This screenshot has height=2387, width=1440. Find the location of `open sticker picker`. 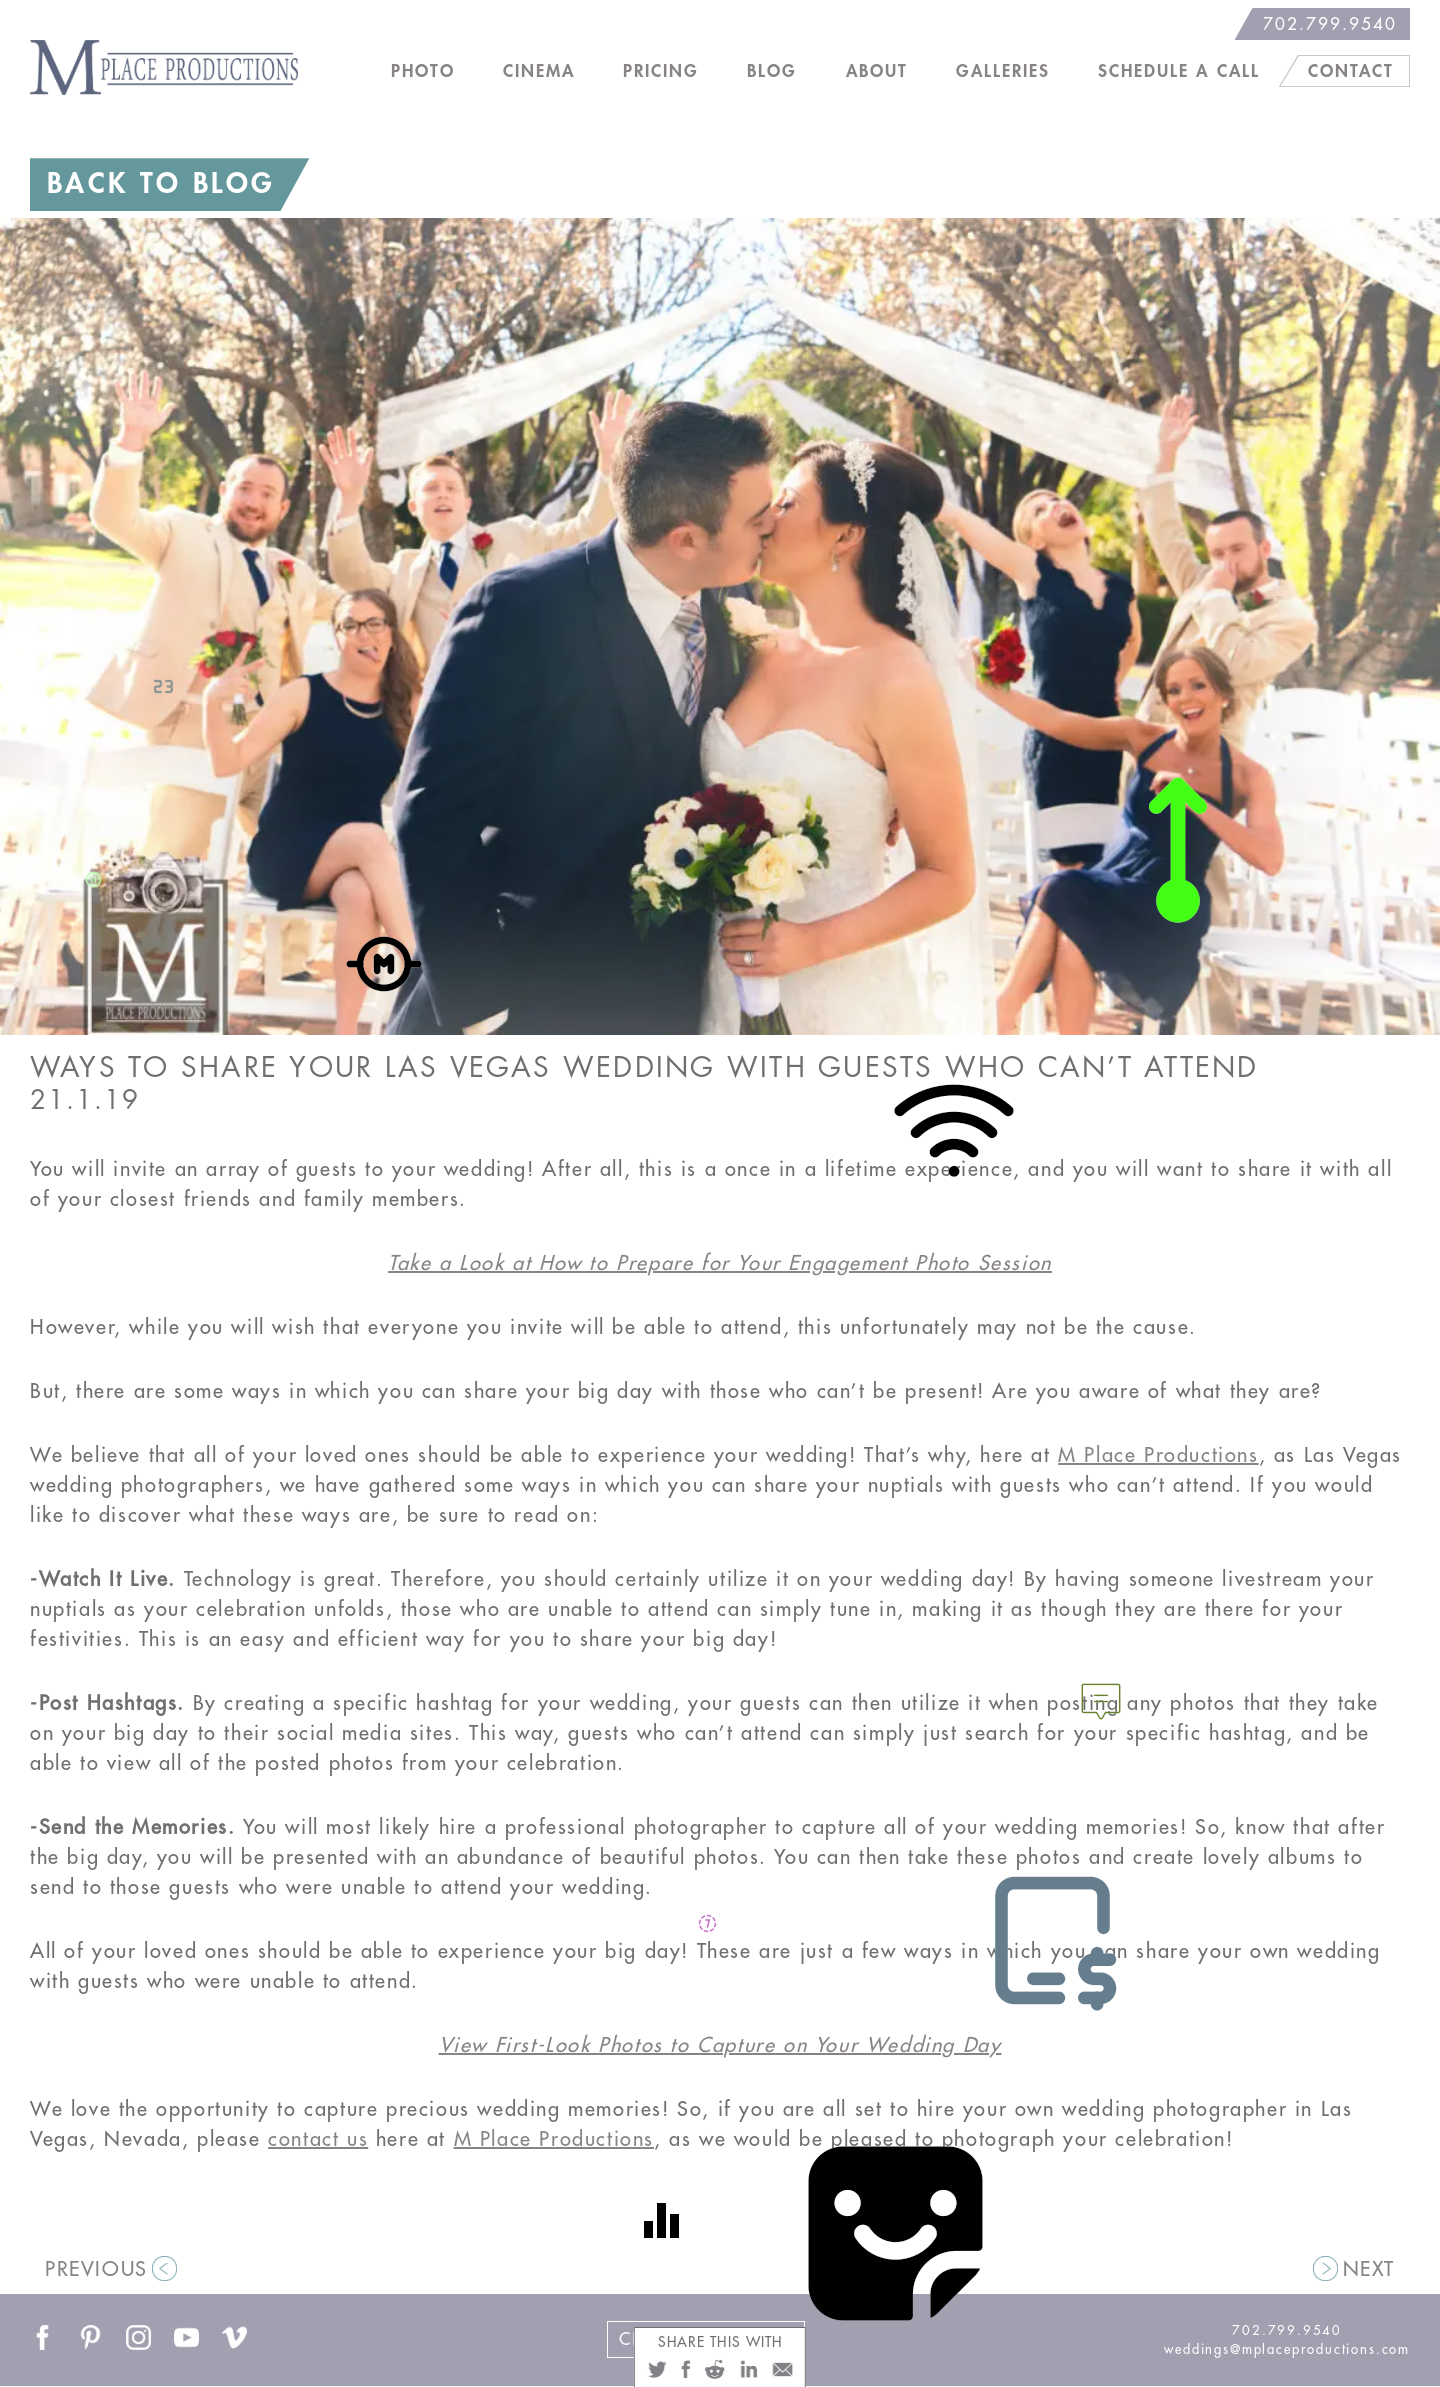

open sticker picker is located at coordinates (895, 2233).